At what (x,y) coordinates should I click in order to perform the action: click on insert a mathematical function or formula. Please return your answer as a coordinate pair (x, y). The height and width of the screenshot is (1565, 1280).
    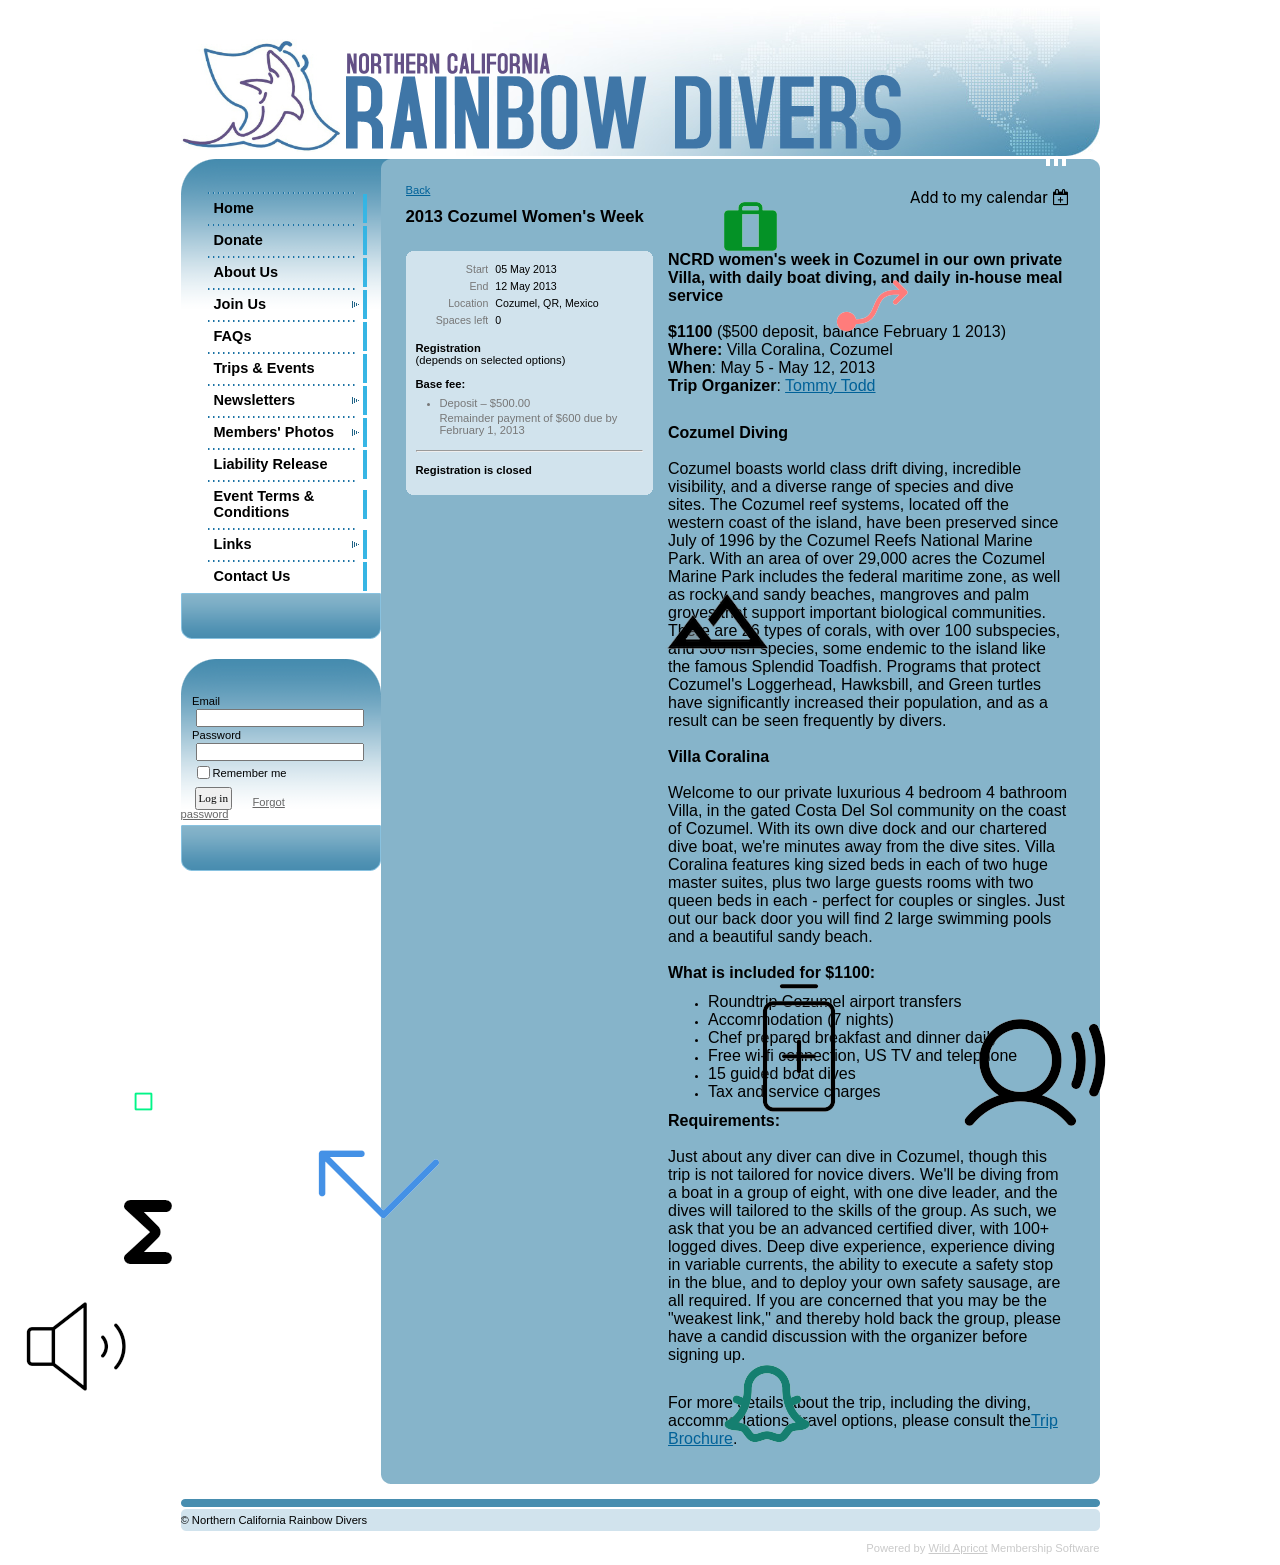
    Looking at the image, I should click on (148, 1232).